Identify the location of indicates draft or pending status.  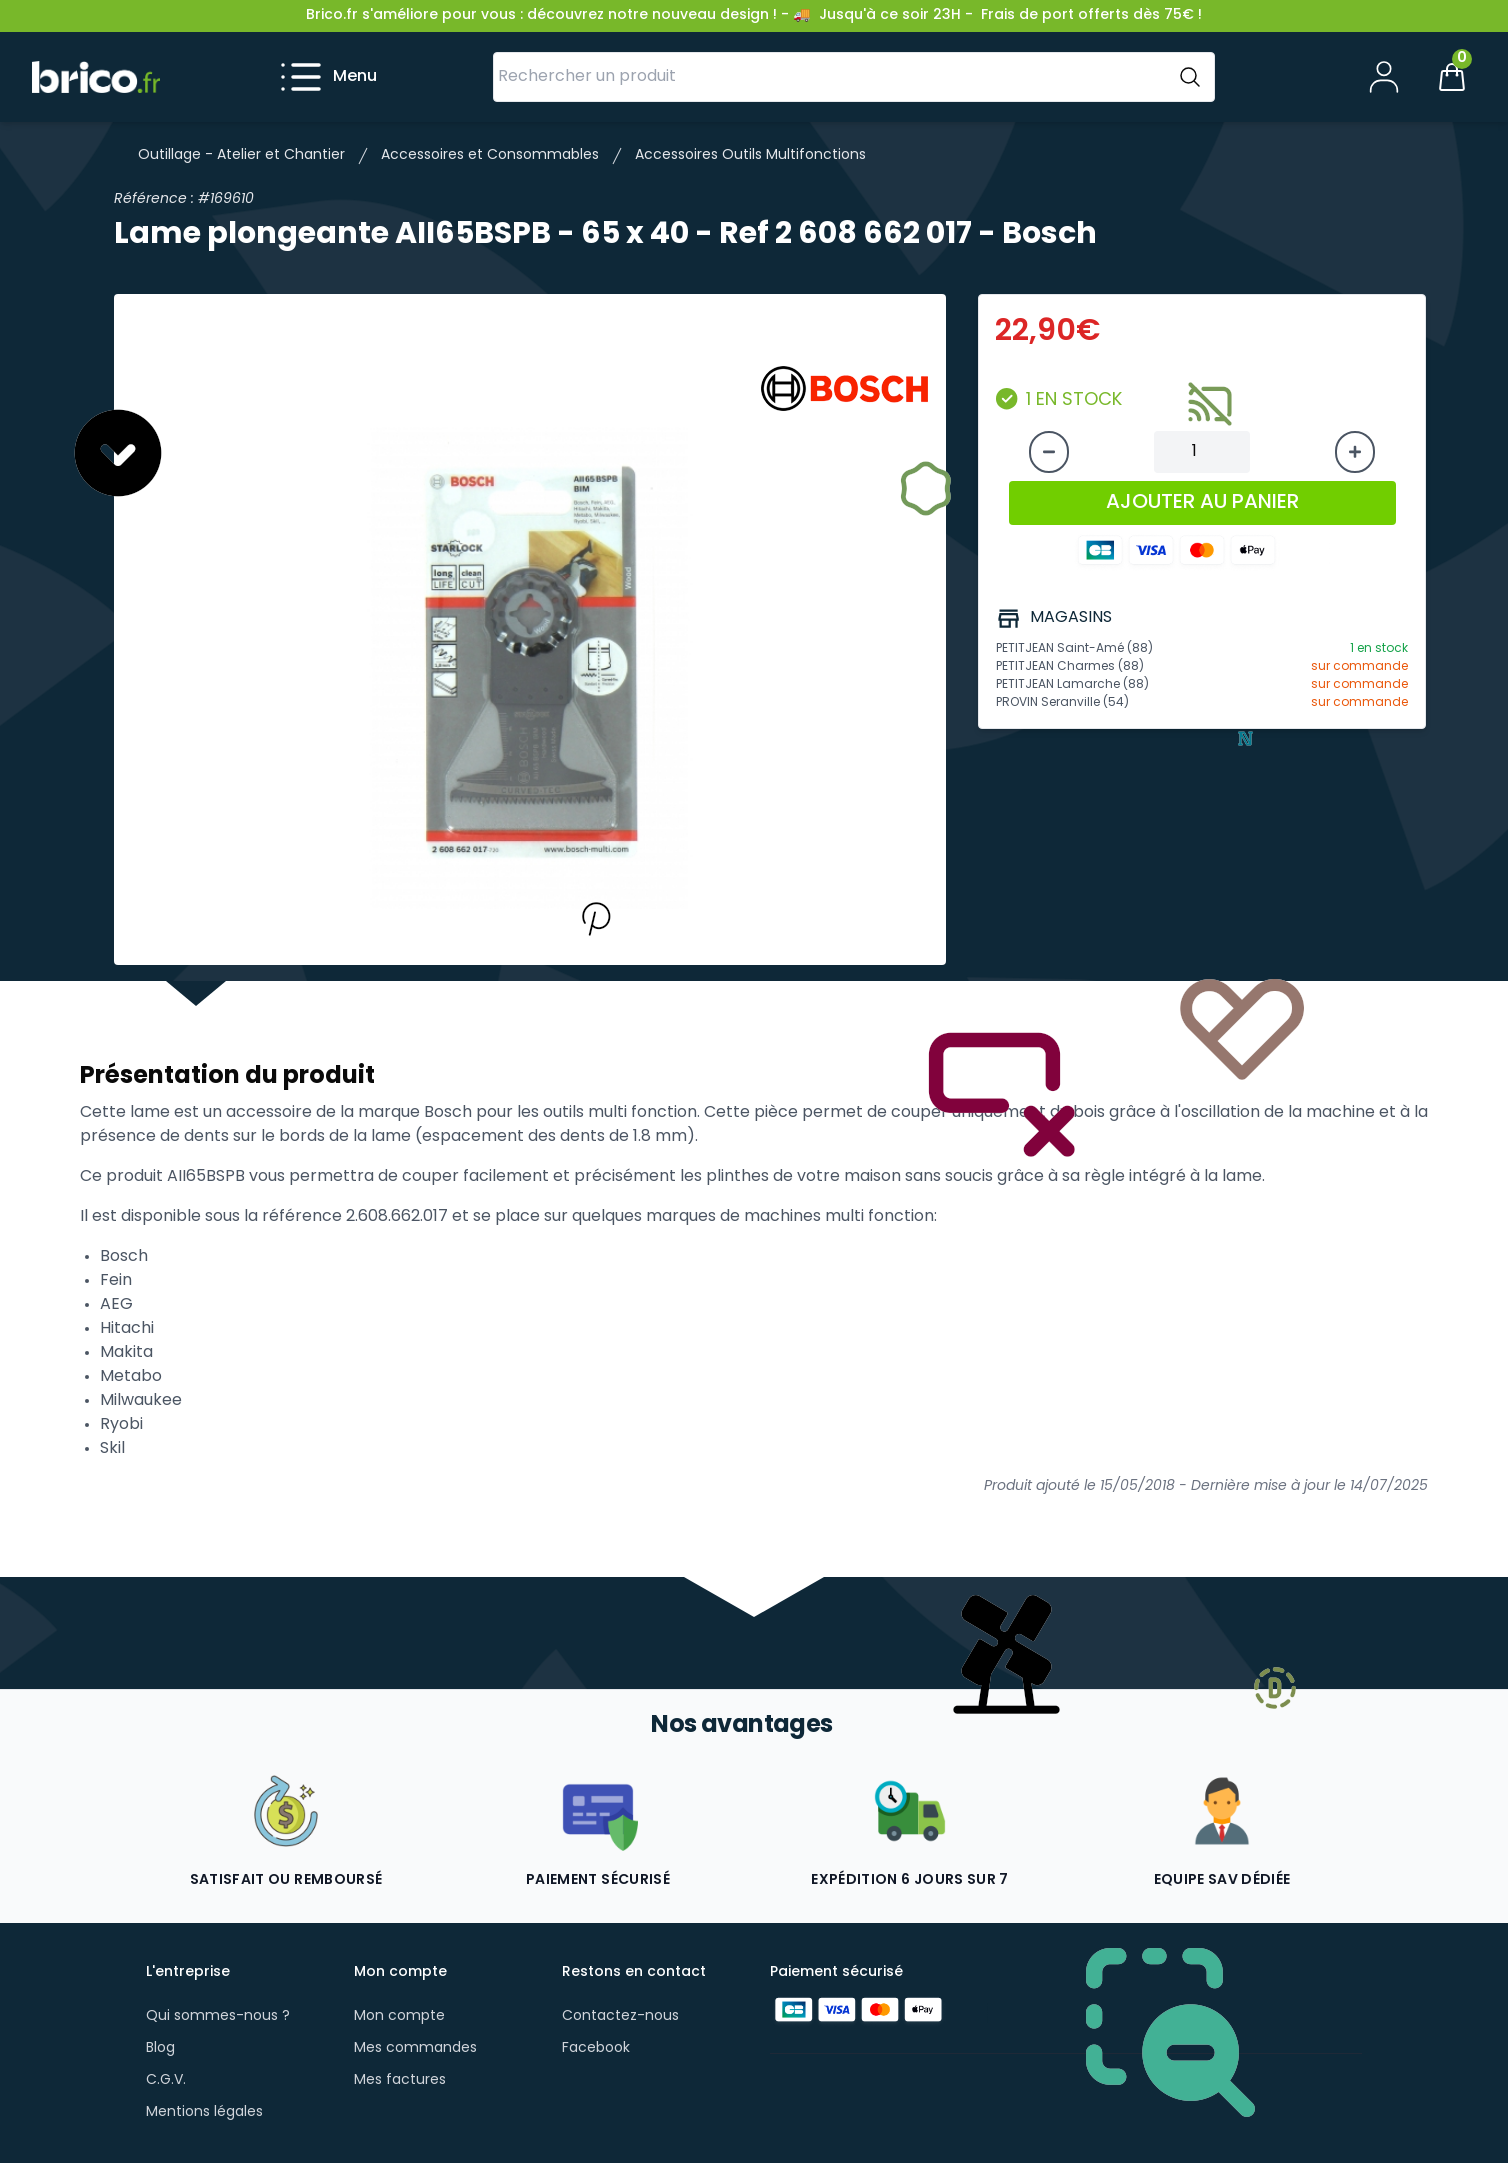
(1275, 1688).